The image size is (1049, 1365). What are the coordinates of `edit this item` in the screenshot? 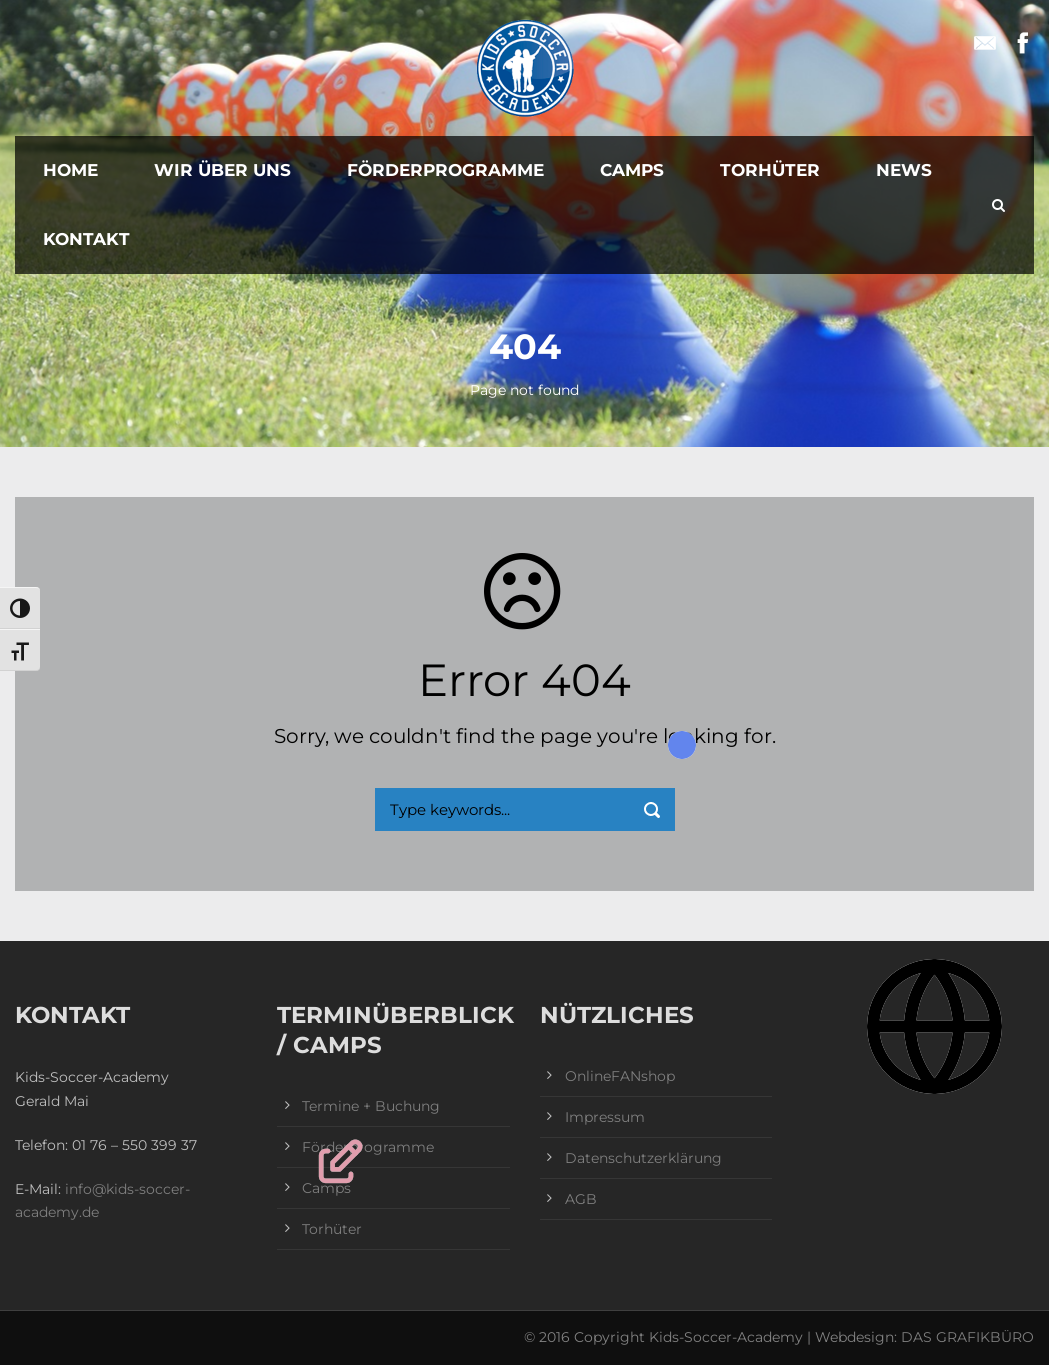 It's located at (339, 1162).